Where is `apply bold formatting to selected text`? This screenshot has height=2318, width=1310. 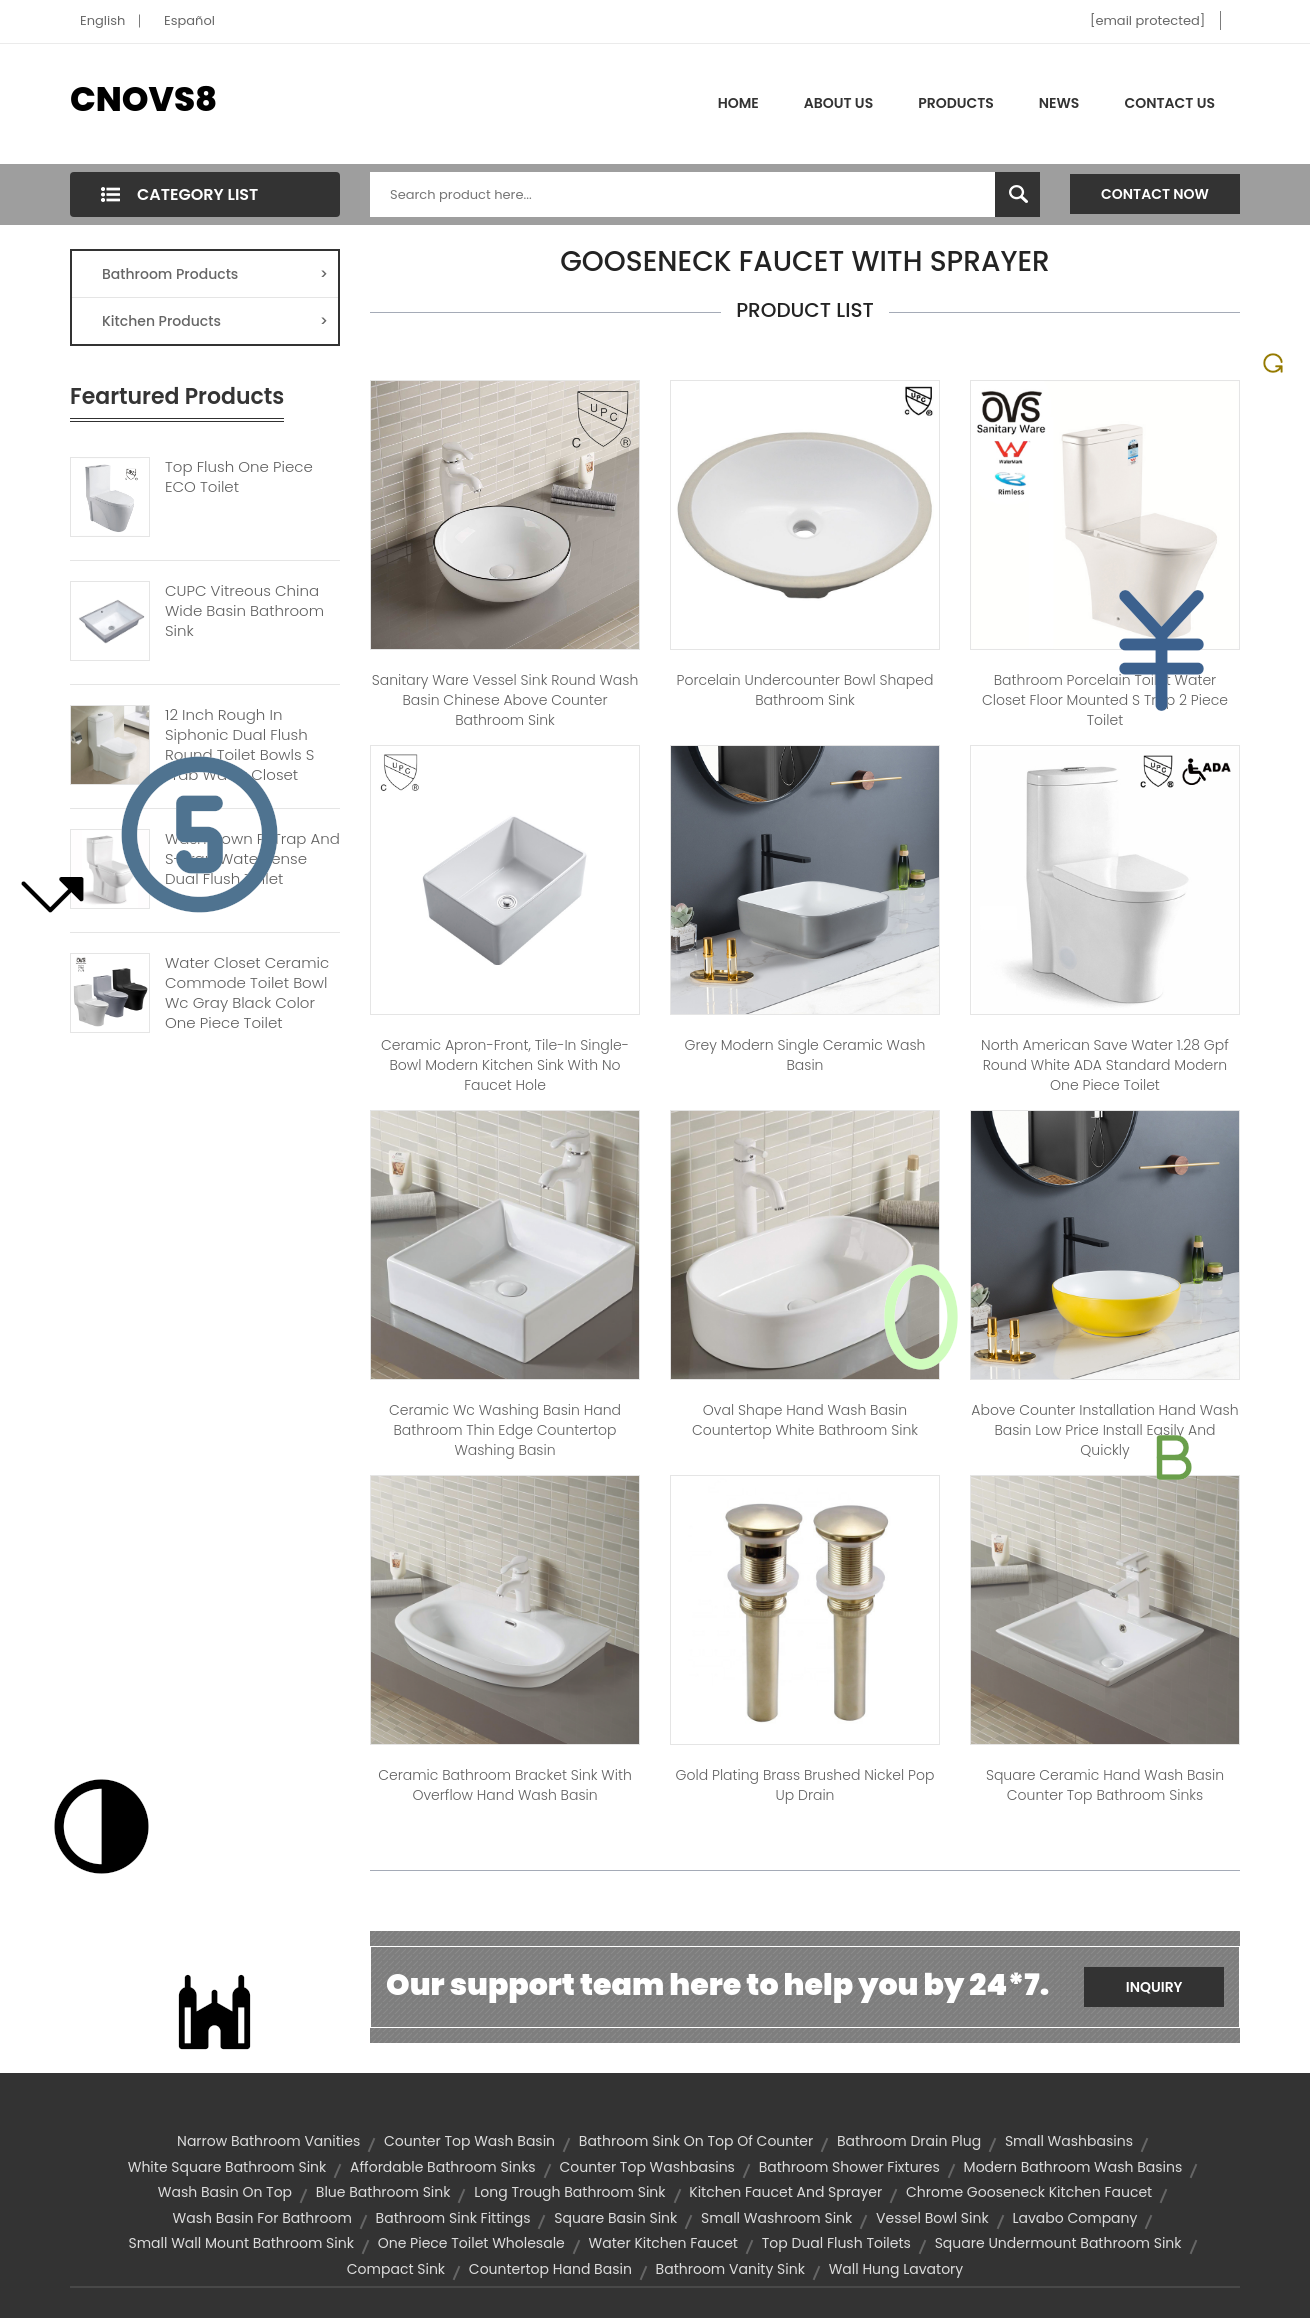 apply bold formatting to selected text is located at coordinates (1173, 1457).